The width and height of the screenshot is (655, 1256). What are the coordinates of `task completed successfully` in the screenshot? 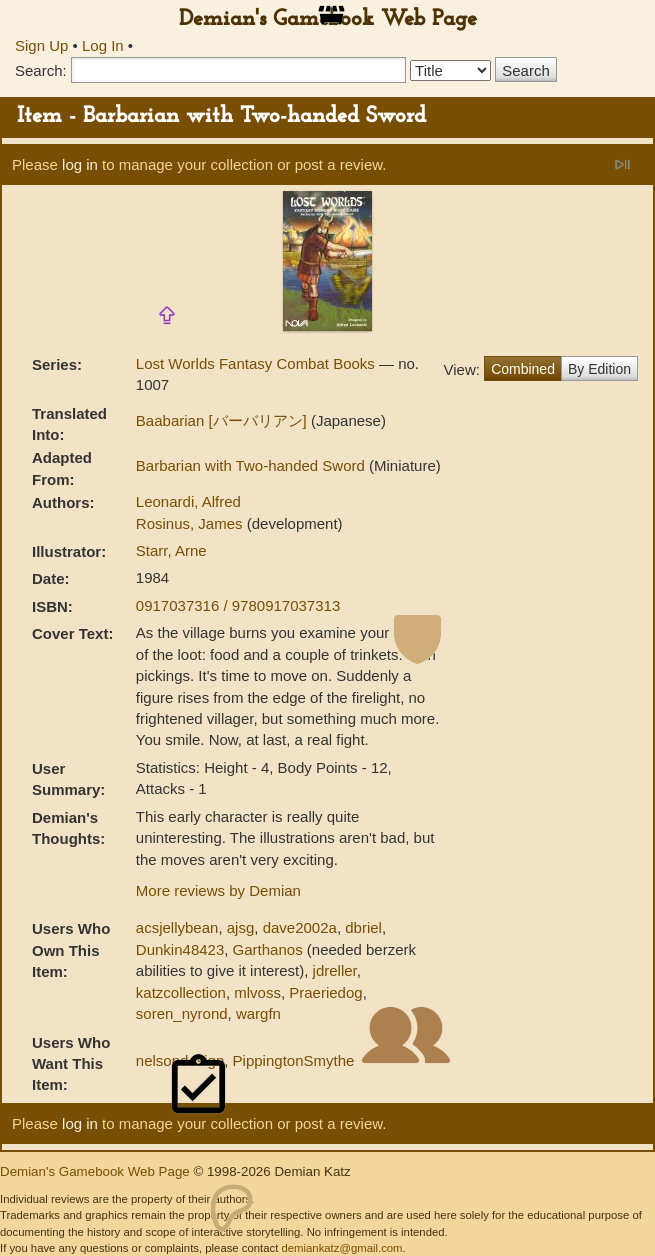 It's located at (198, 1086).